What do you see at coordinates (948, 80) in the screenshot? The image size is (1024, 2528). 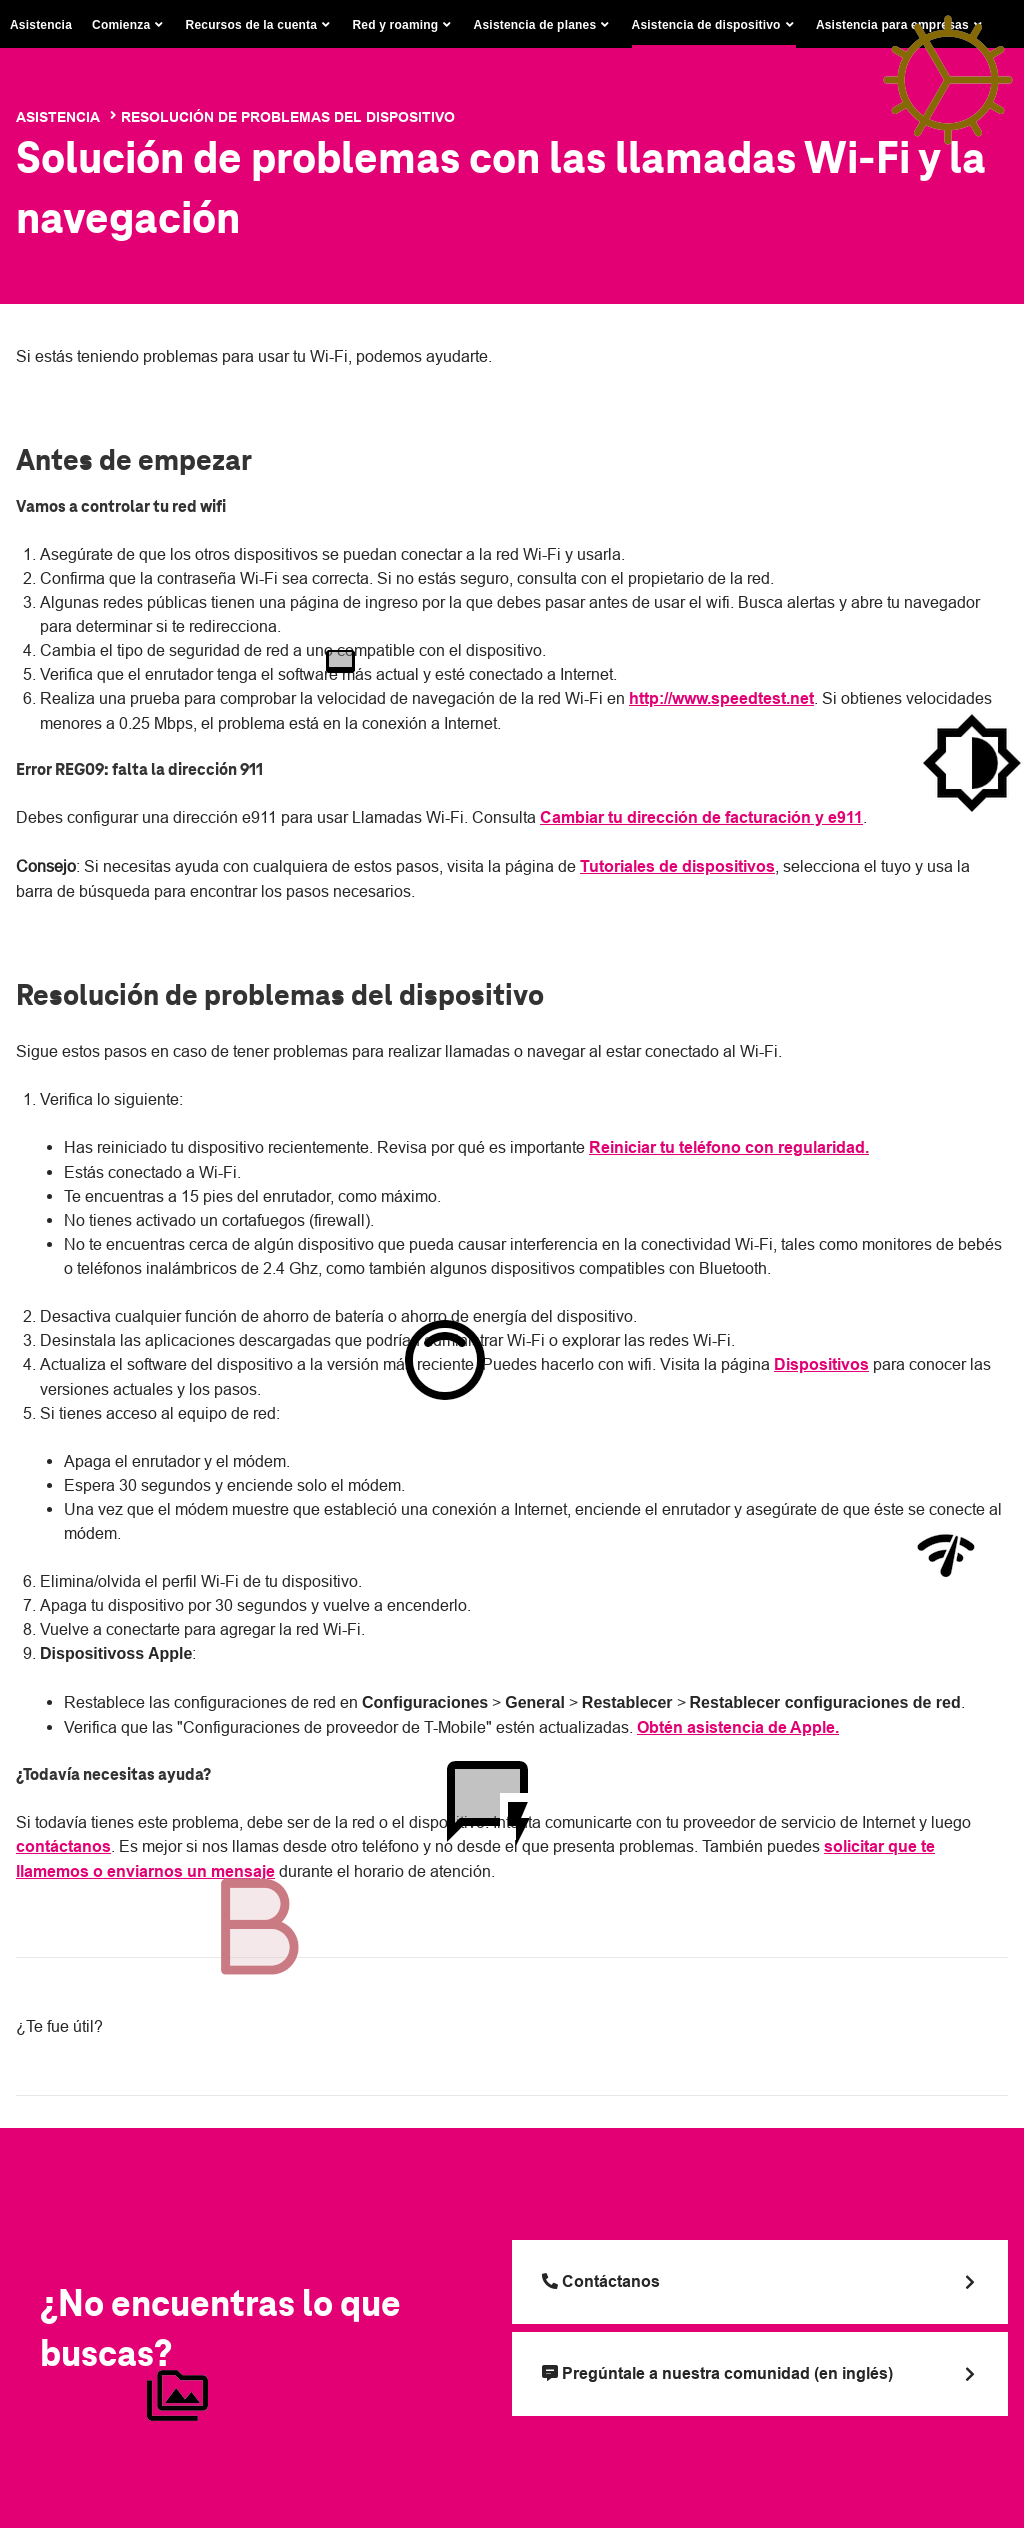 I see `access settings or preferences` at bounding box center [948, 80].